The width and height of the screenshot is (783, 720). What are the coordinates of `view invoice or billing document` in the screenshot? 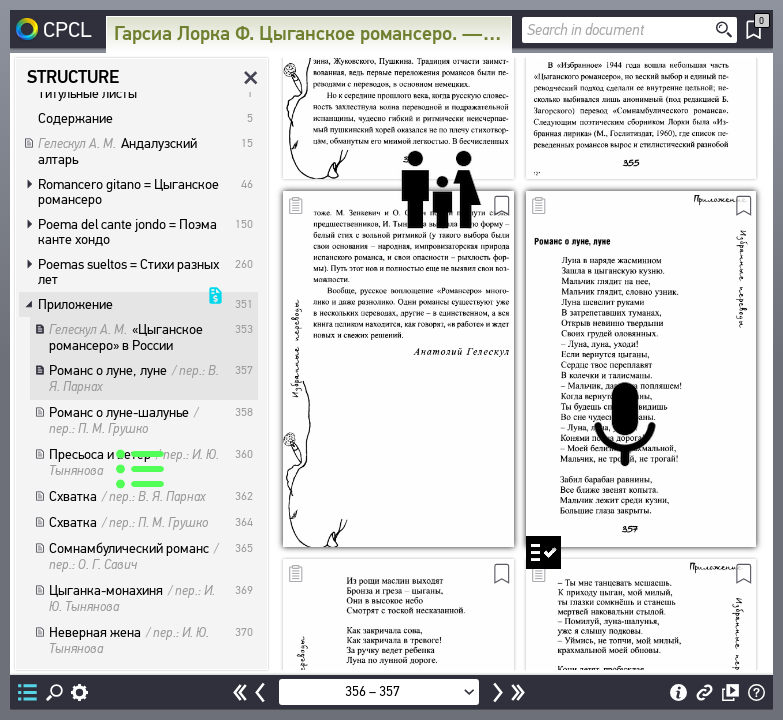 It's located at (215, 295).